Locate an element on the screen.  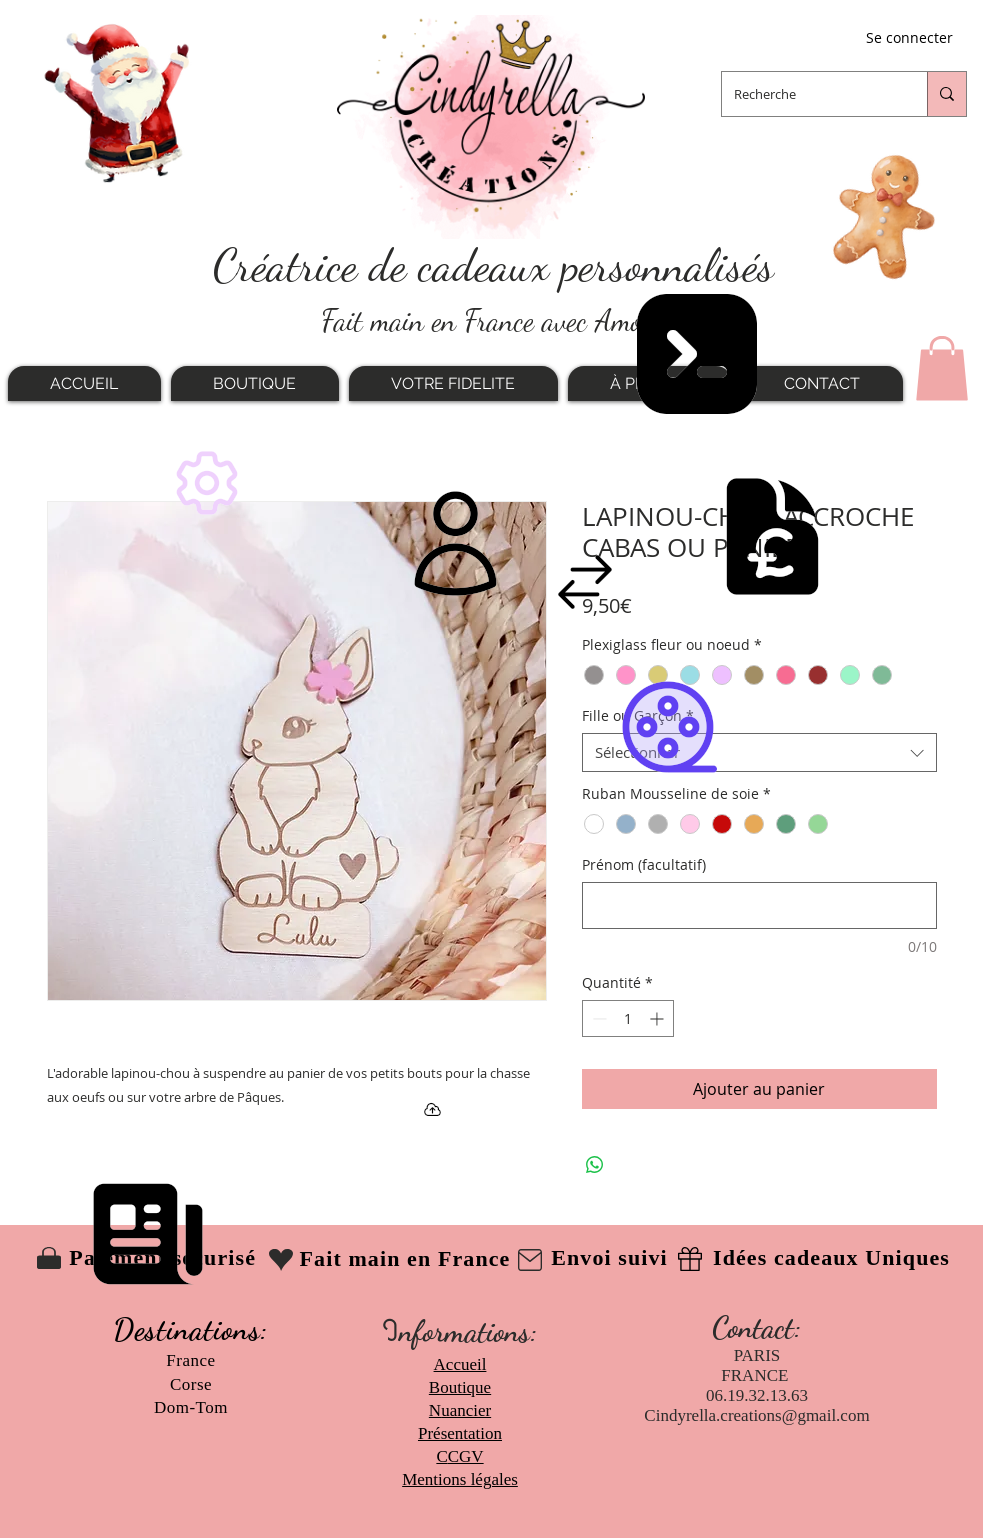
view financial document in pounds is located at coordinates (772, 536).